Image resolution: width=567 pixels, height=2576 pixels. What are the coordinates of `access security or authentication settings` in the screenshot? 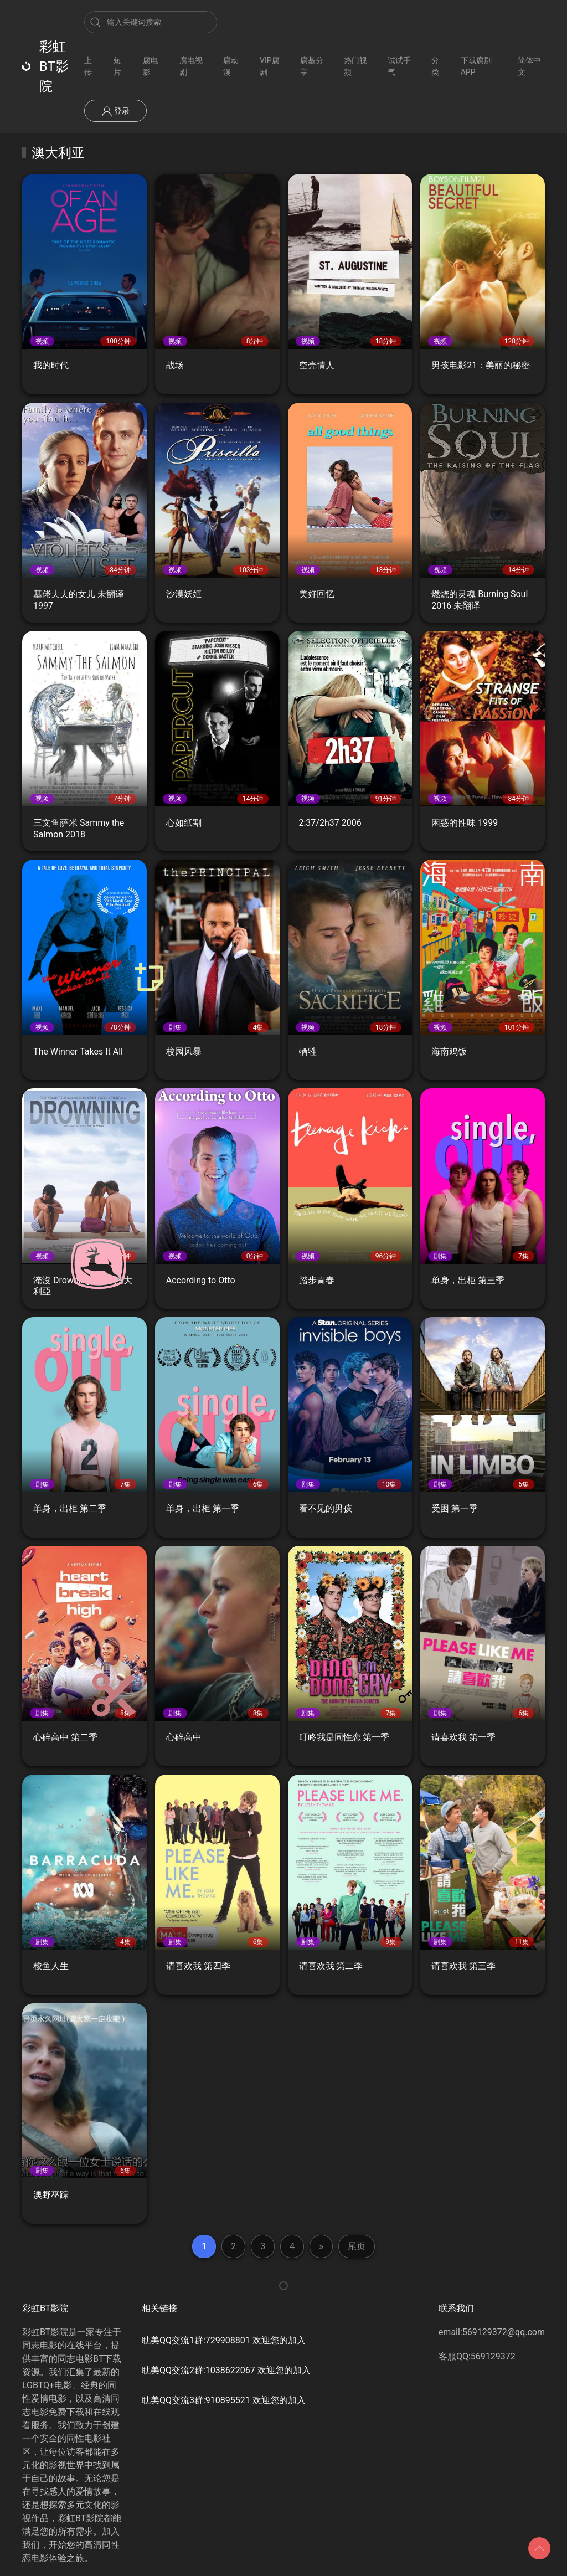 It's located at (405, 1696).